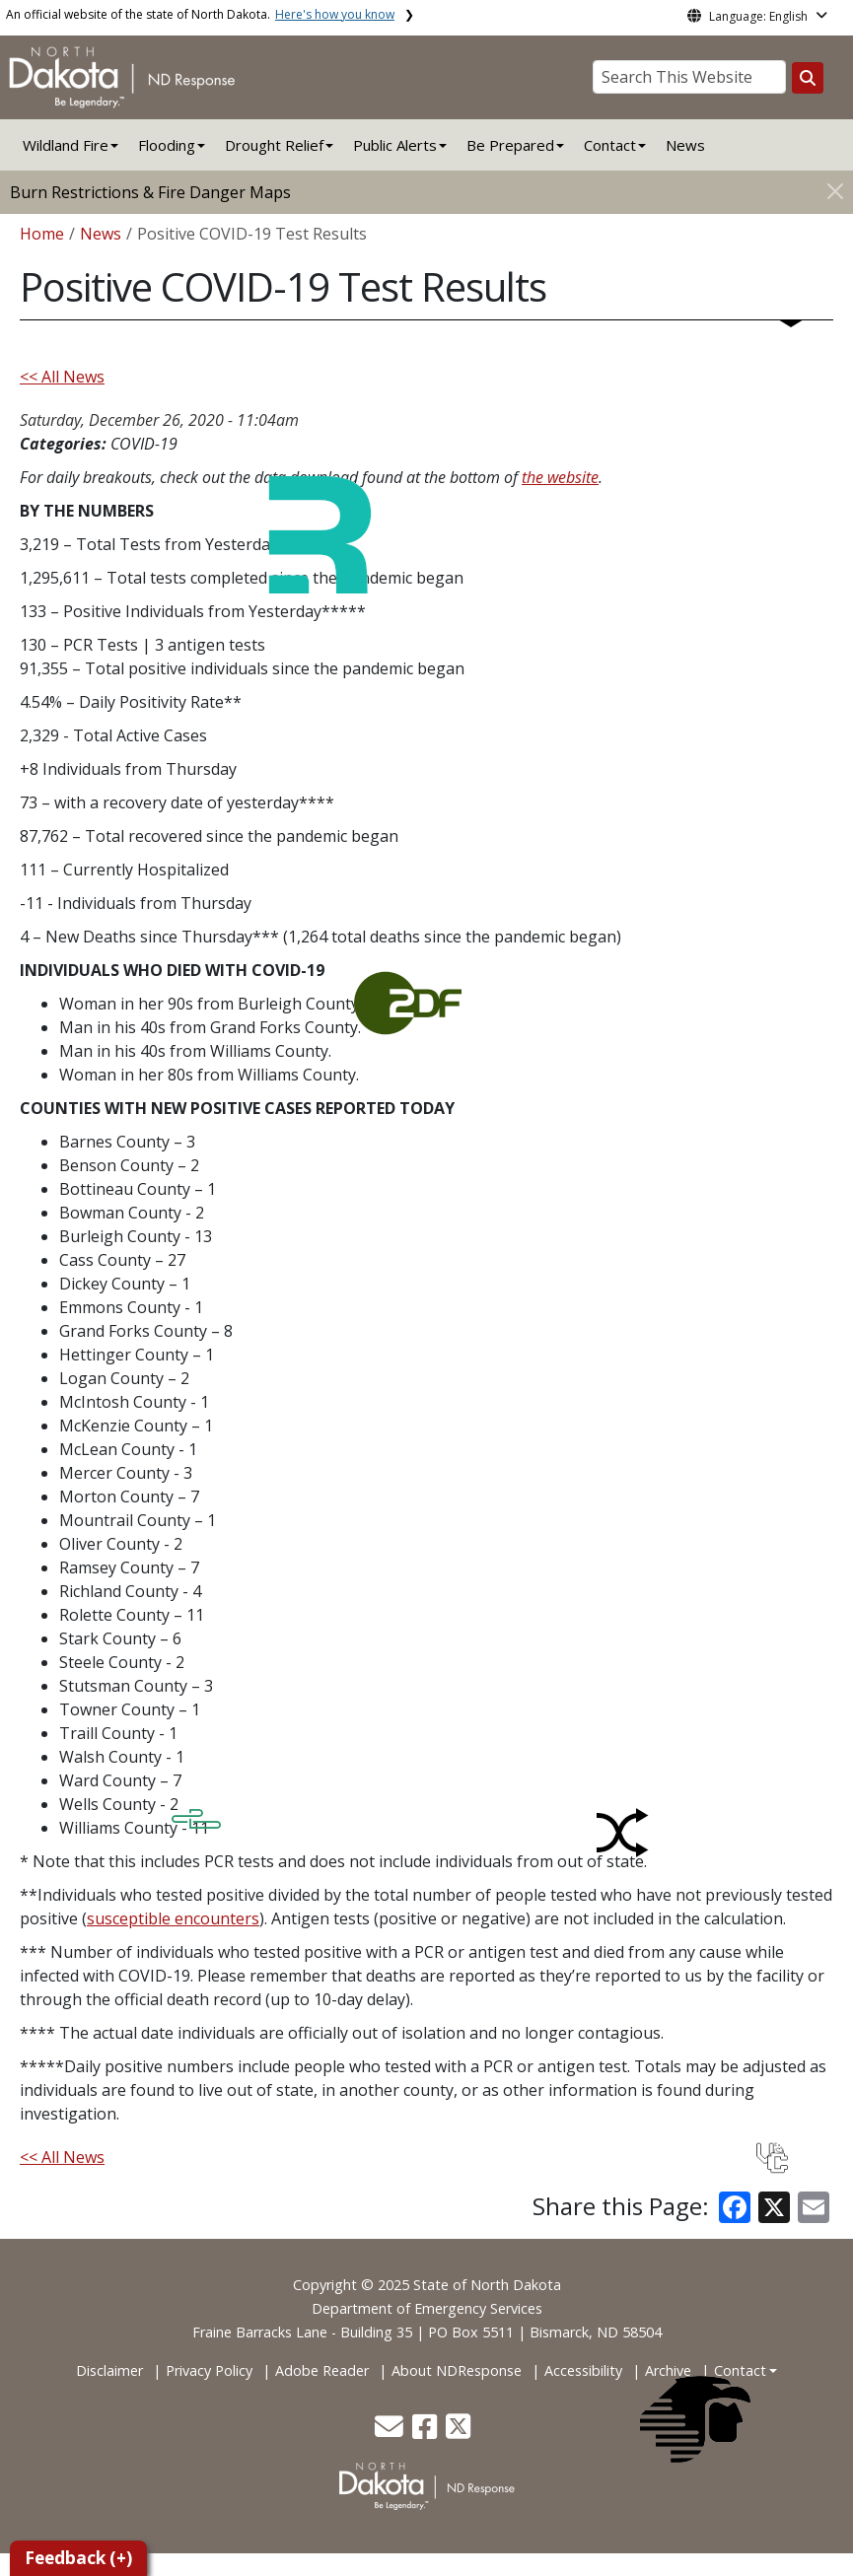 Image resolution: width=853 pixels, height=2576 pixels. What do you see at coordinates (772, 2158) in the screenshot?
I see `open vencord discord client mod settings` at bounding box center [772, 2158].